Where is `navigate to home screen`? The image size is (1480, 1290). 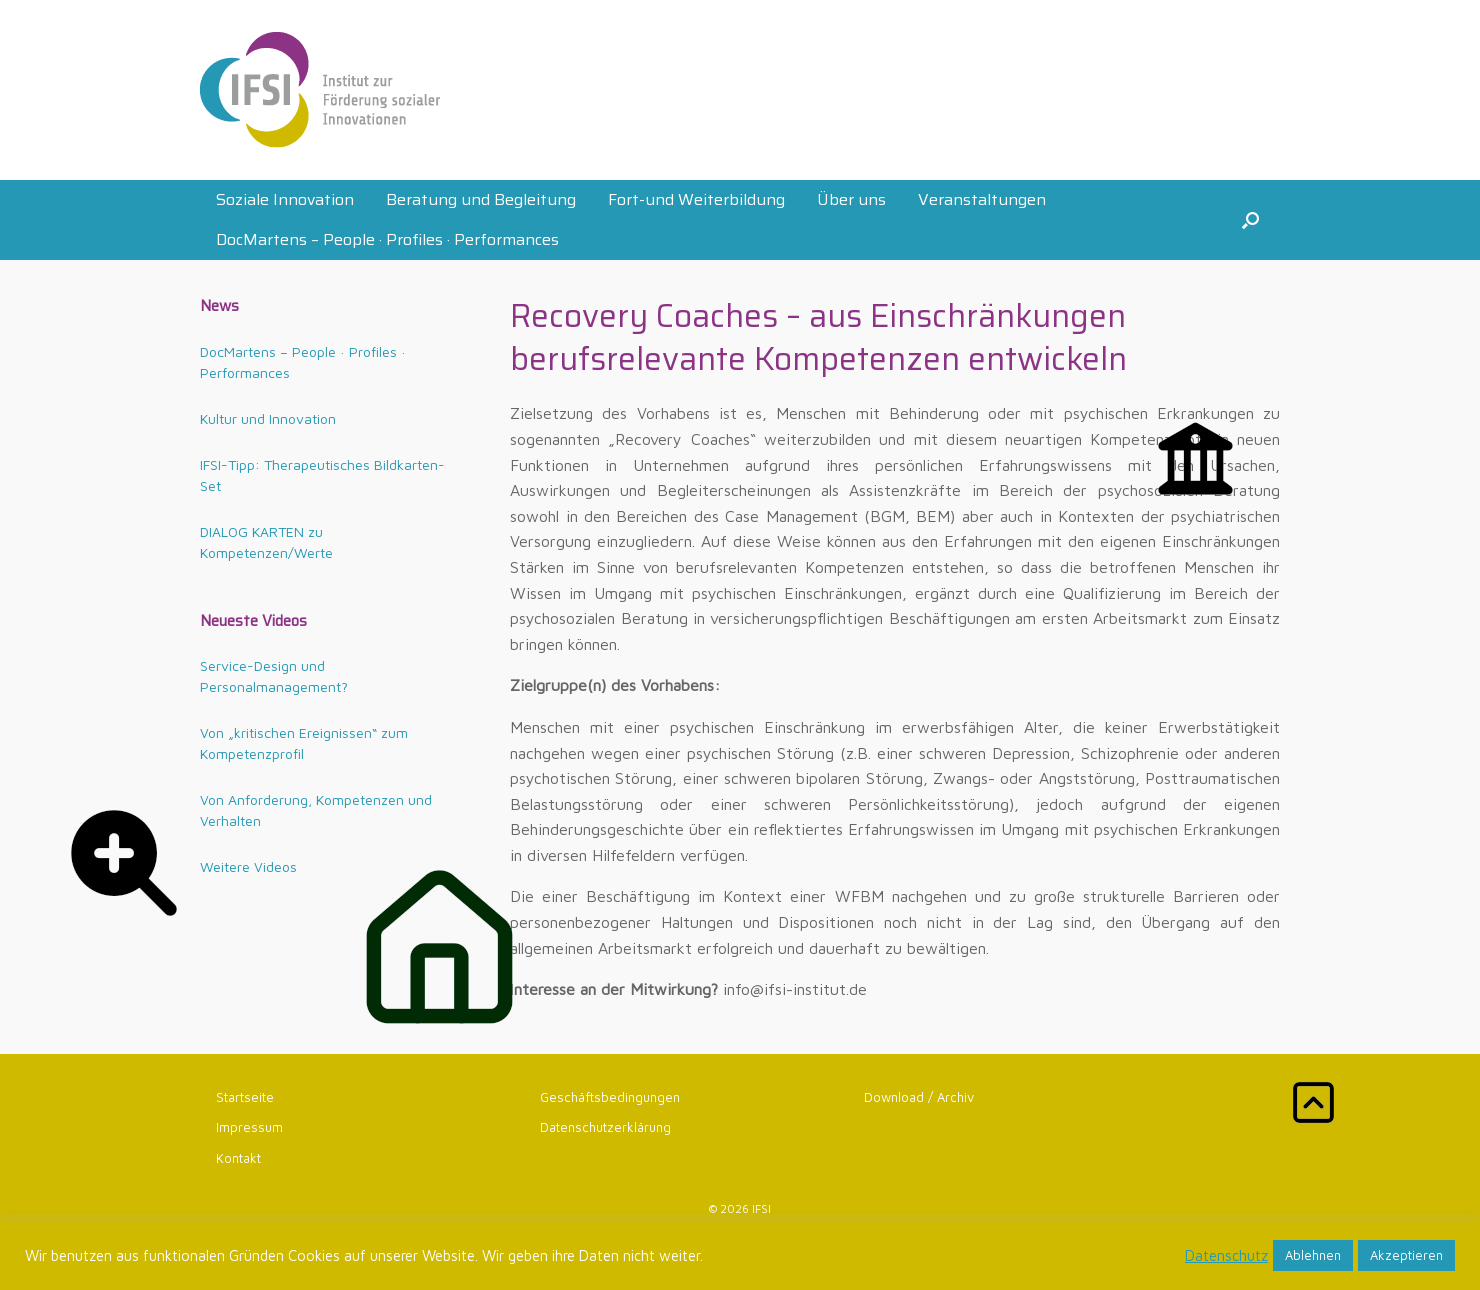
navigate to home screen is located at coordinates (439, 950).